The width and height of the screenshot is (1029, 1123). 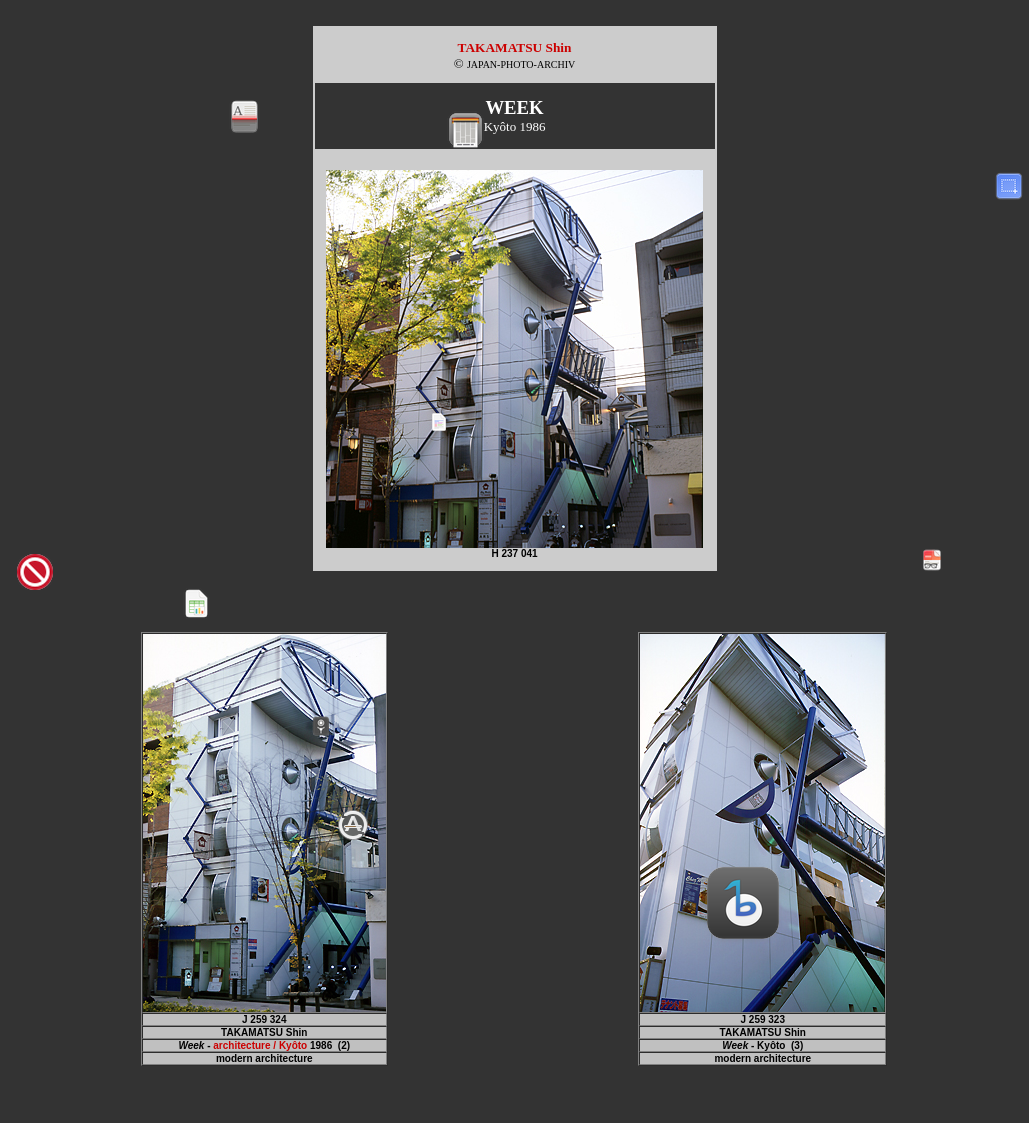 I want to click on open the Papers document viewer app, so click(x=932, y=560).